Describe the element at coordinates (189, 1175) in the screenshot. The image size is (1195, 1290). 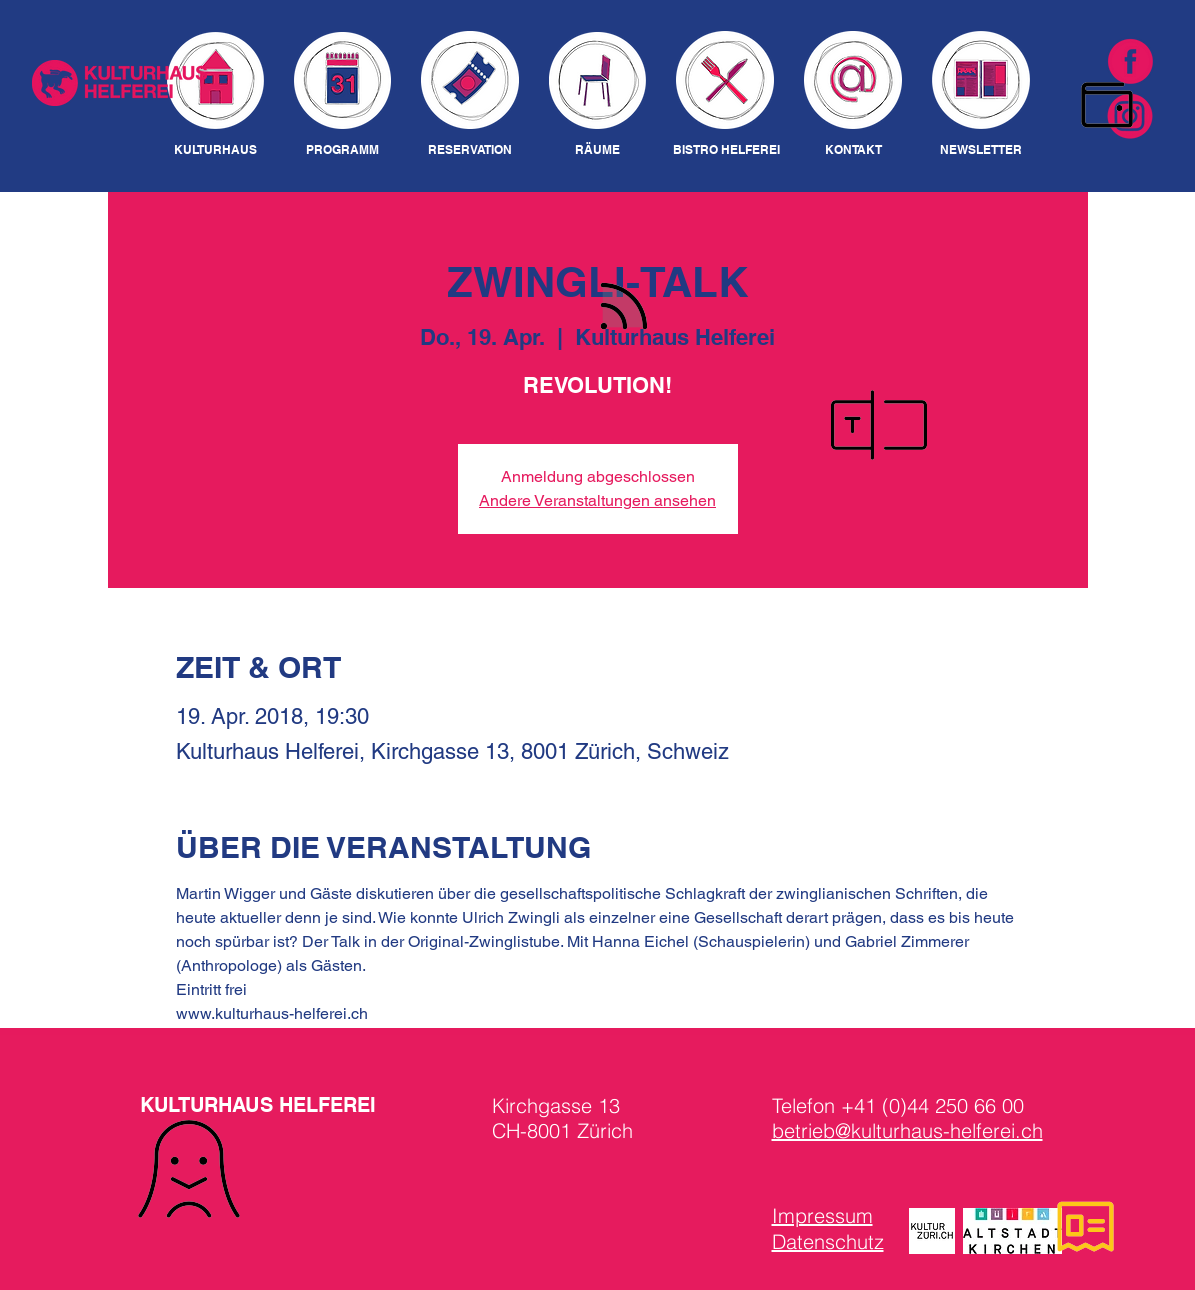
I see `indicates linux operating system compatibility` at that location.